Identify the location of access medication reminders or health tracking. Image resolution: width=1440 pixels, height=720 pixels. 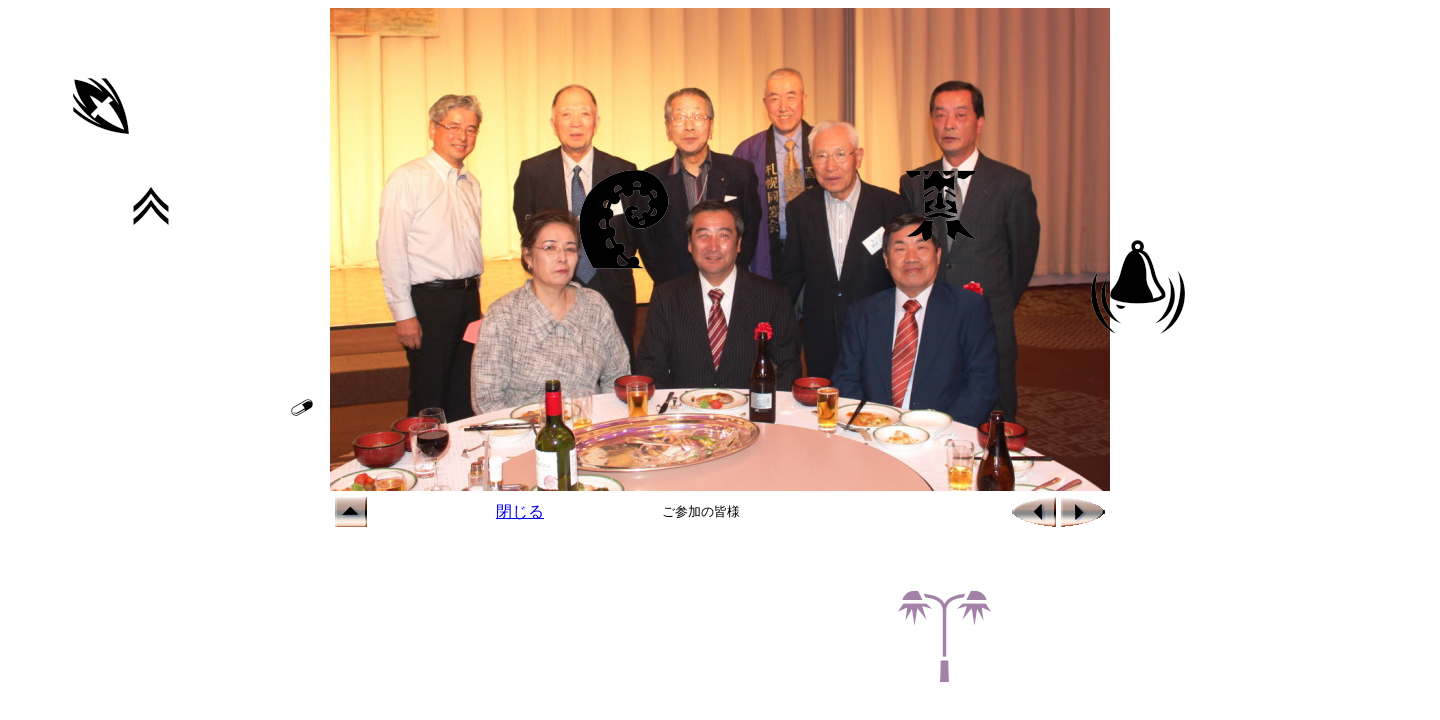
(302, 408).